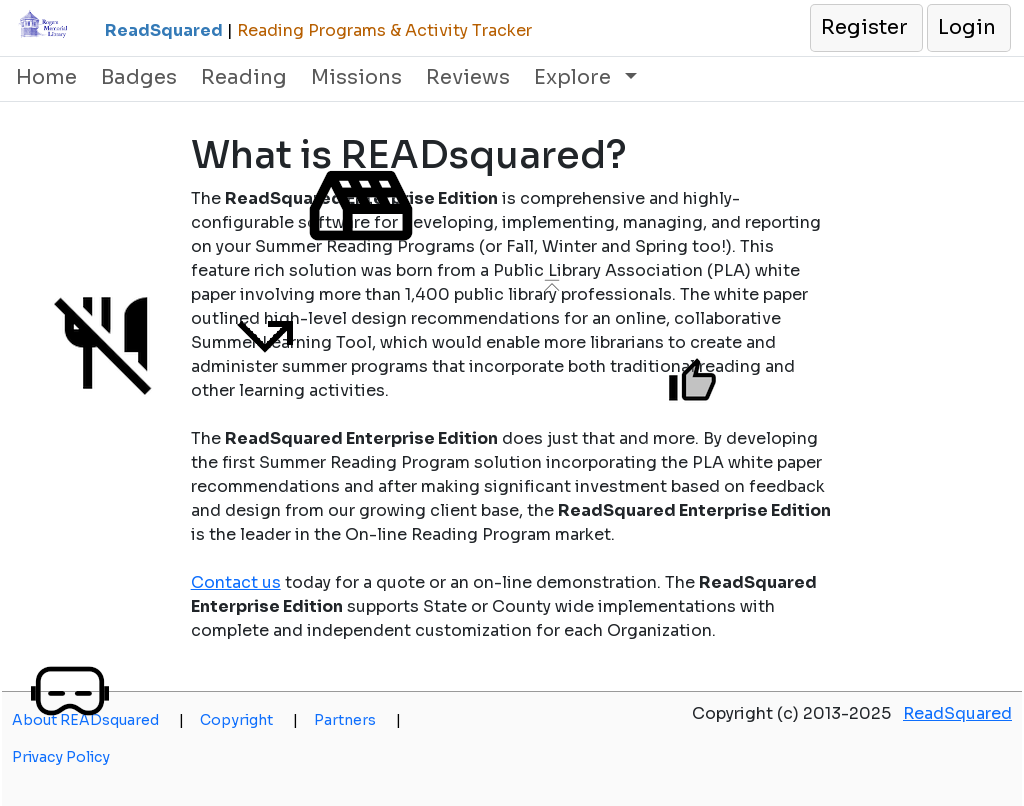  What do you see at coordinates (106, 343) in the screenshot?
I see `indicates no food or meals available` at bounding box center [106, 343].